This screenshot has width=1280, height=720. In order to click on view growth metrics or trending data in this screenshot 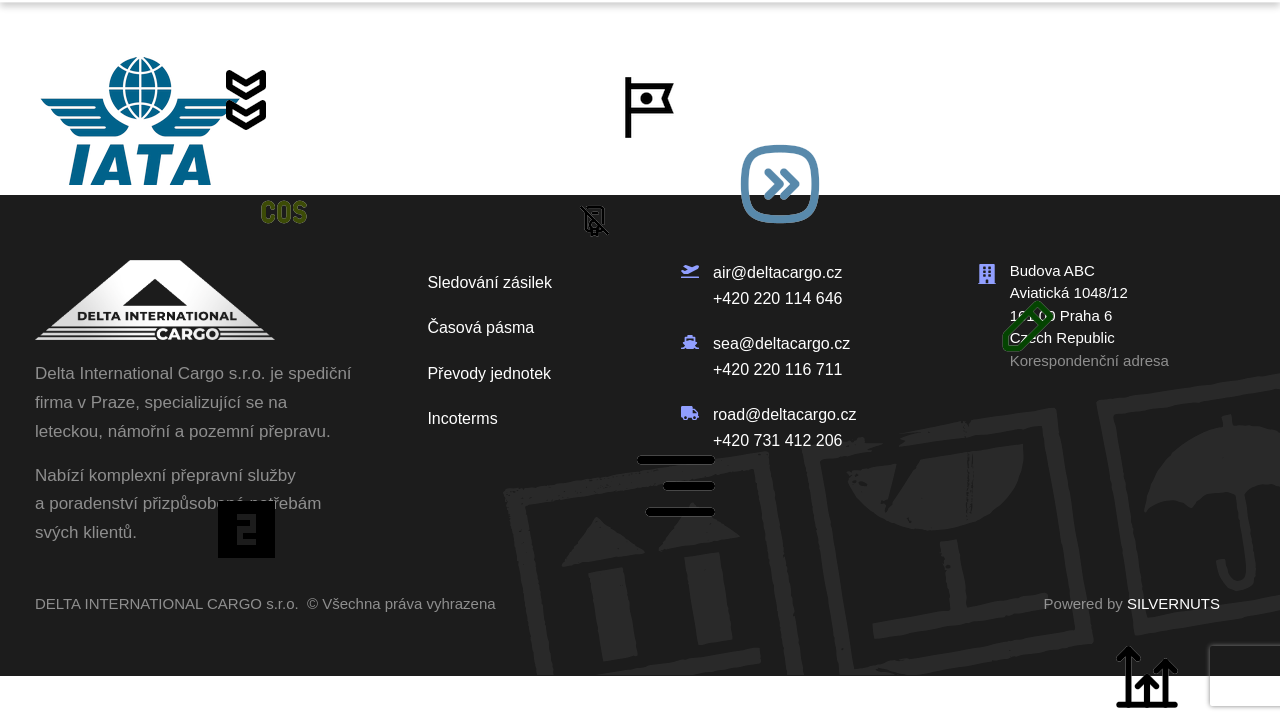, I will do `click(1147, 677)`.